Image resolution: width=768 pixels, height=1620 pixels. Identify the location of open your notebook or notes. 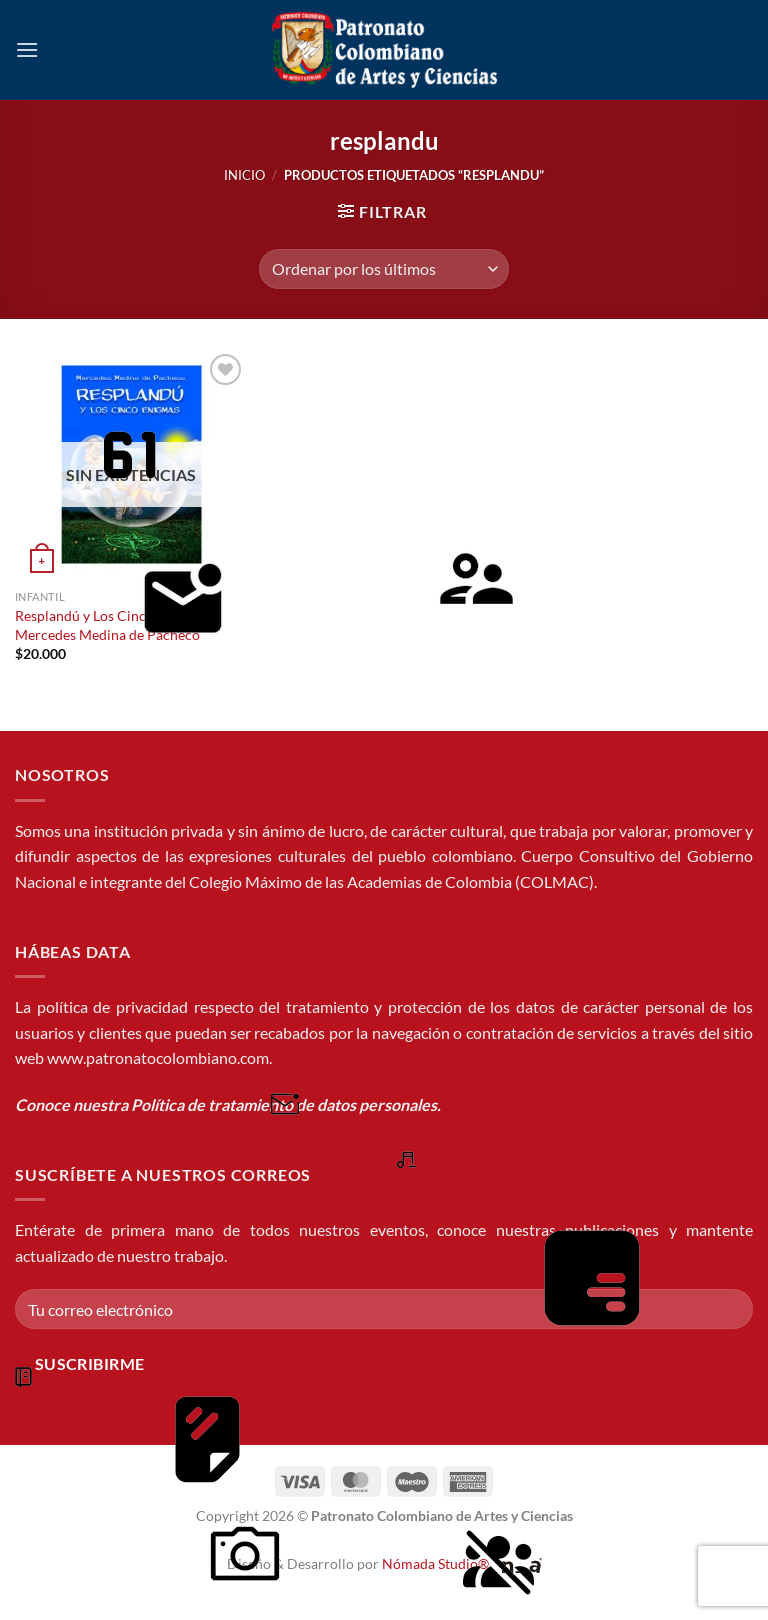
(23, 1376).